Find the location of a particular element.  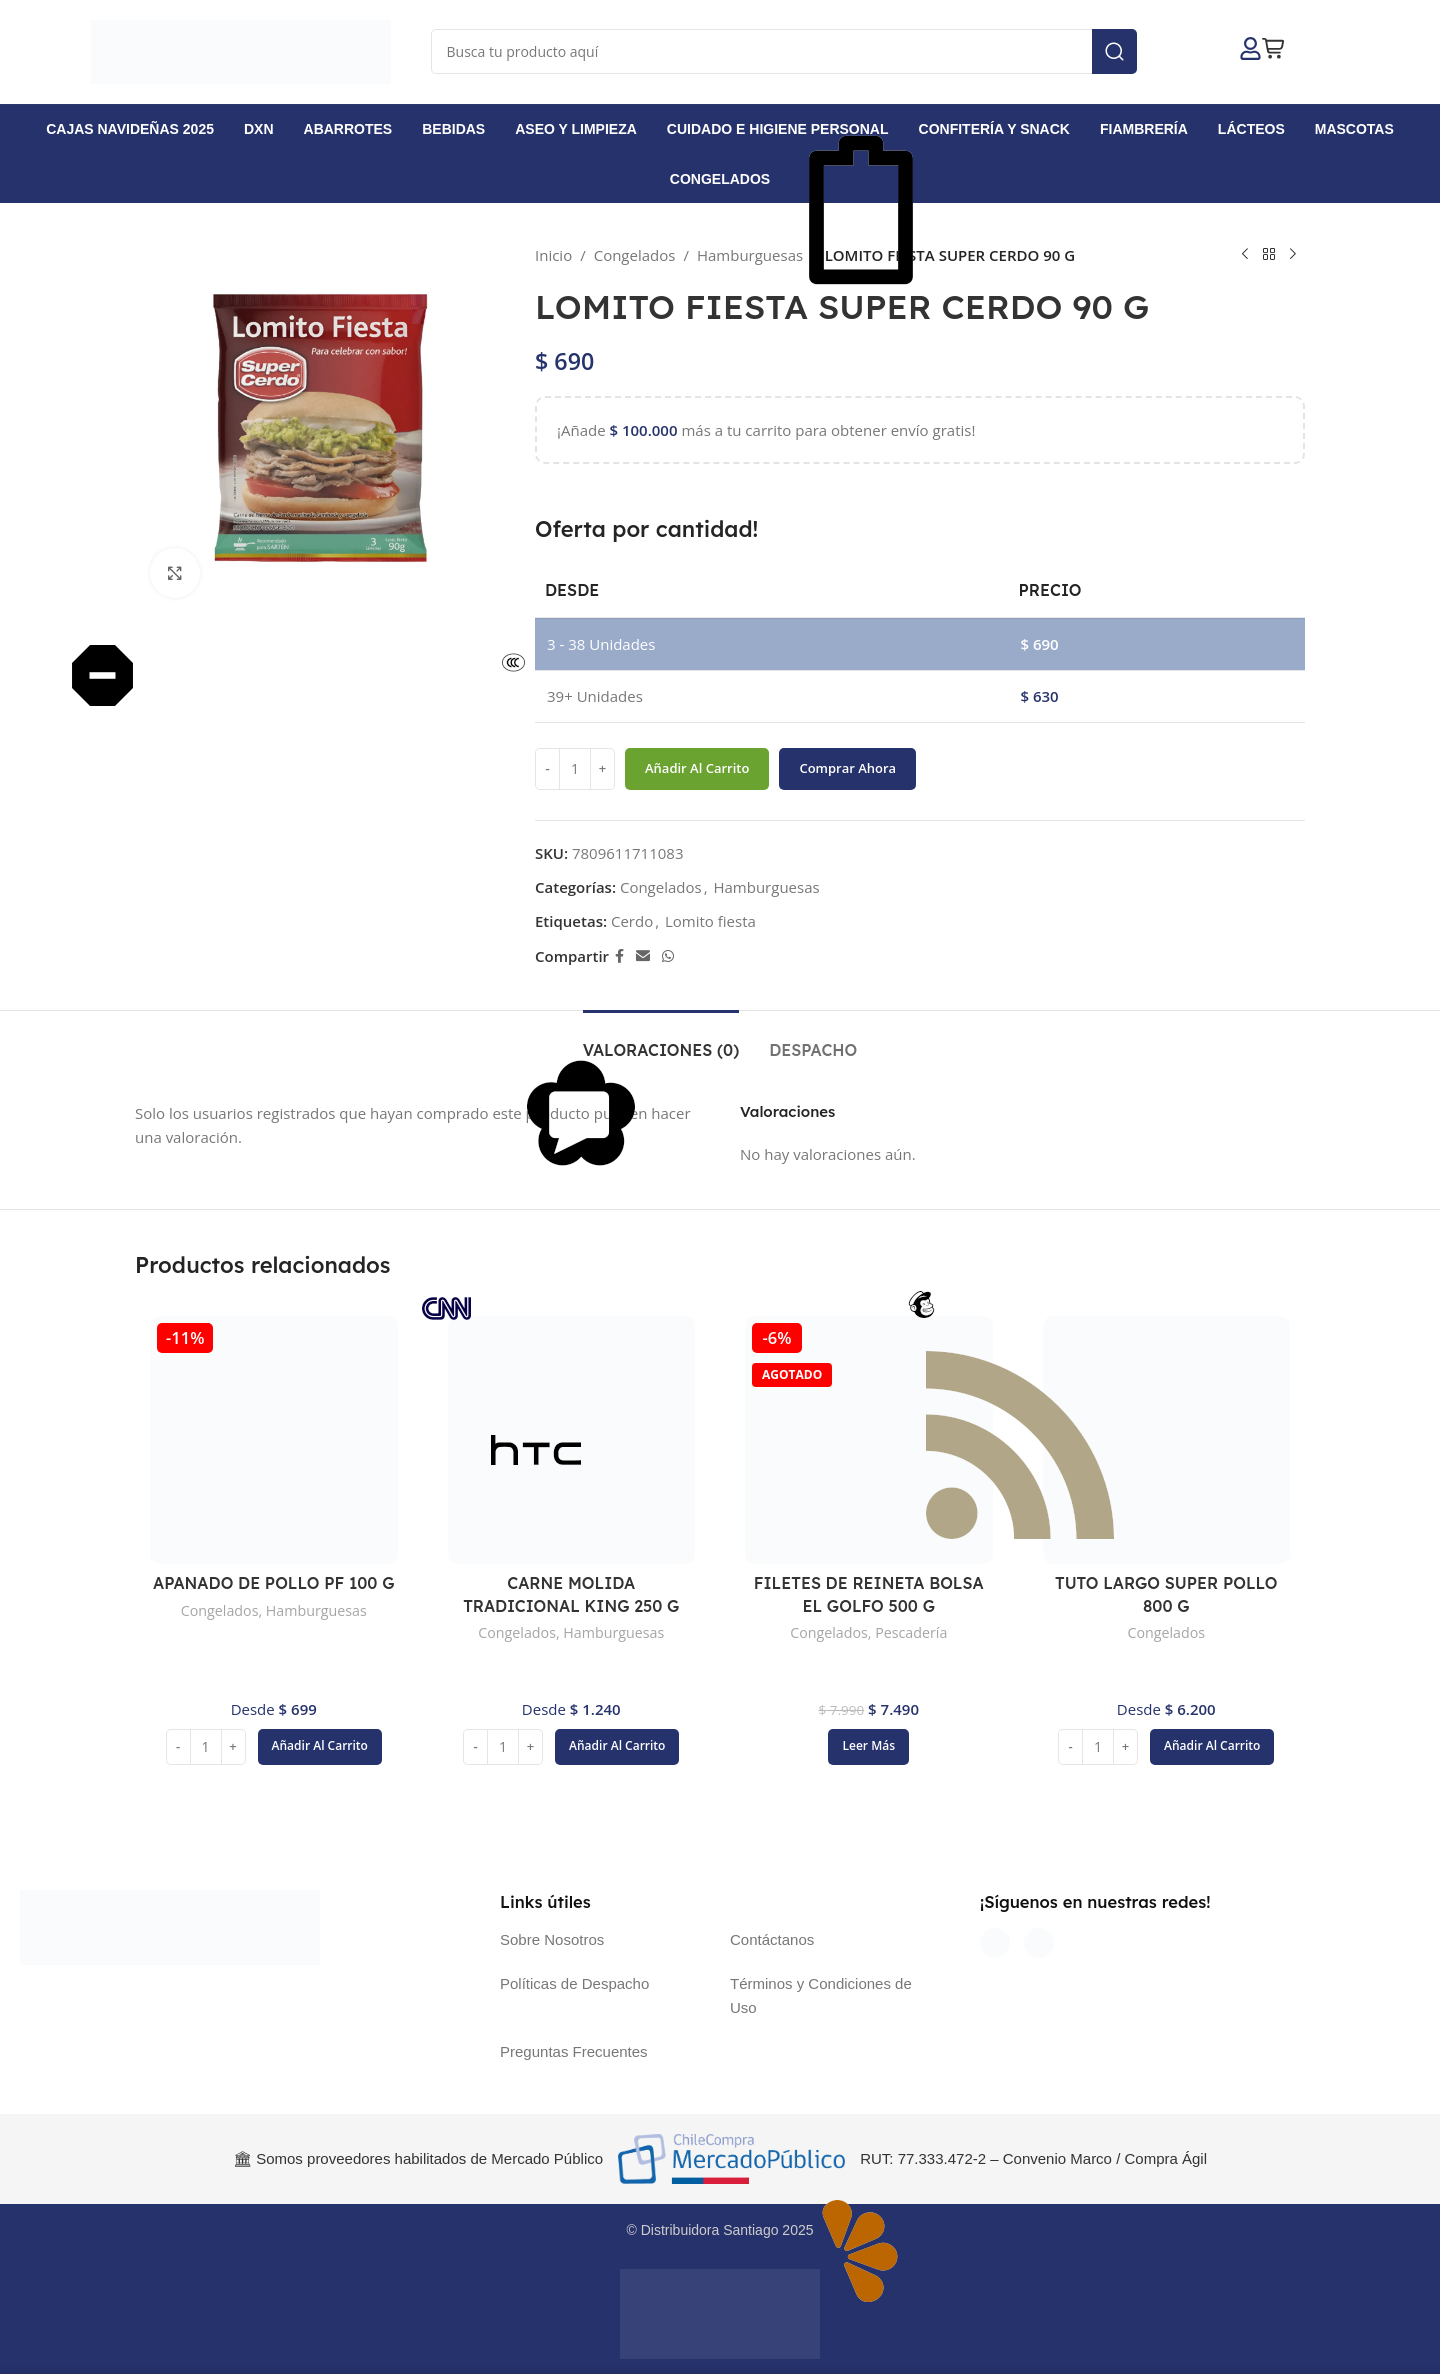

webrtc logo indicating real-time communication features is located at coordinates (581, 1113).